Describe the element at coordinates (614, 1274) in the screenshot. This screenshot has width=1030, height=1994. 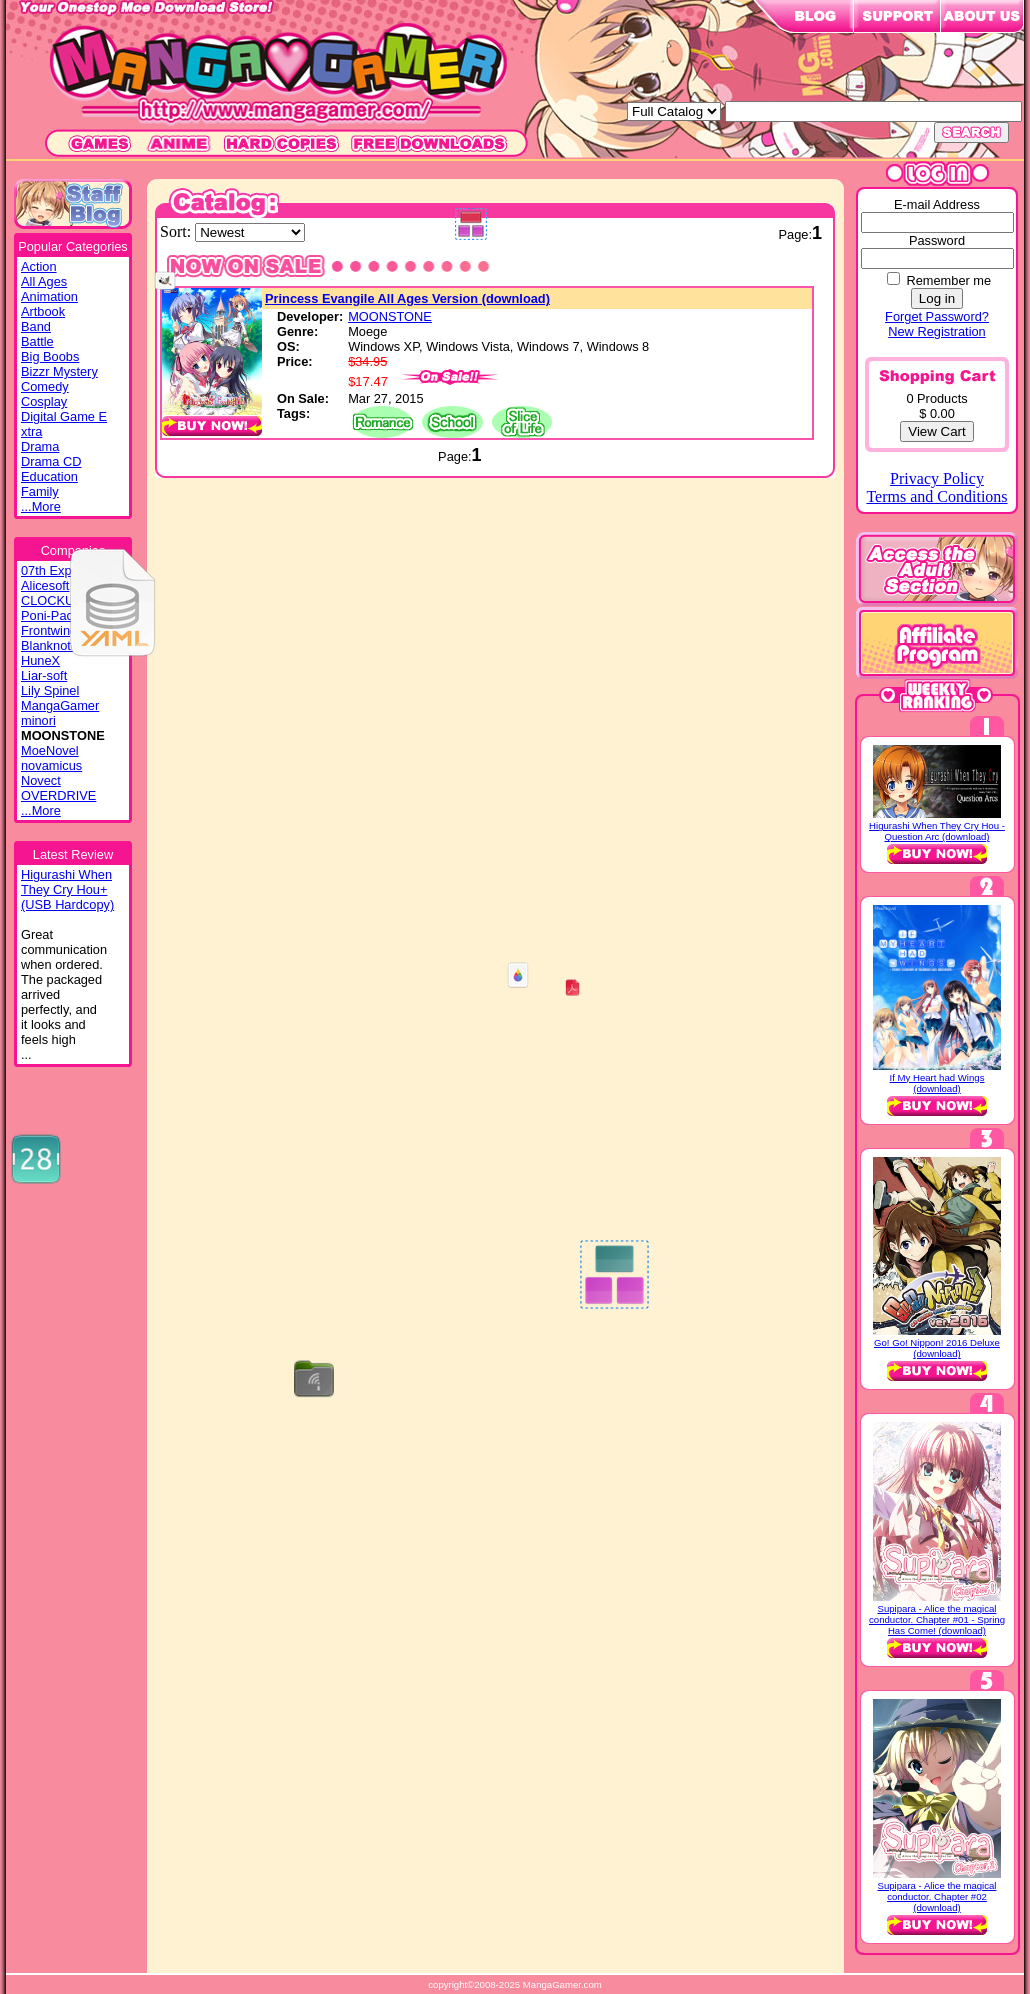
I see `select all items in the current view` at that location.